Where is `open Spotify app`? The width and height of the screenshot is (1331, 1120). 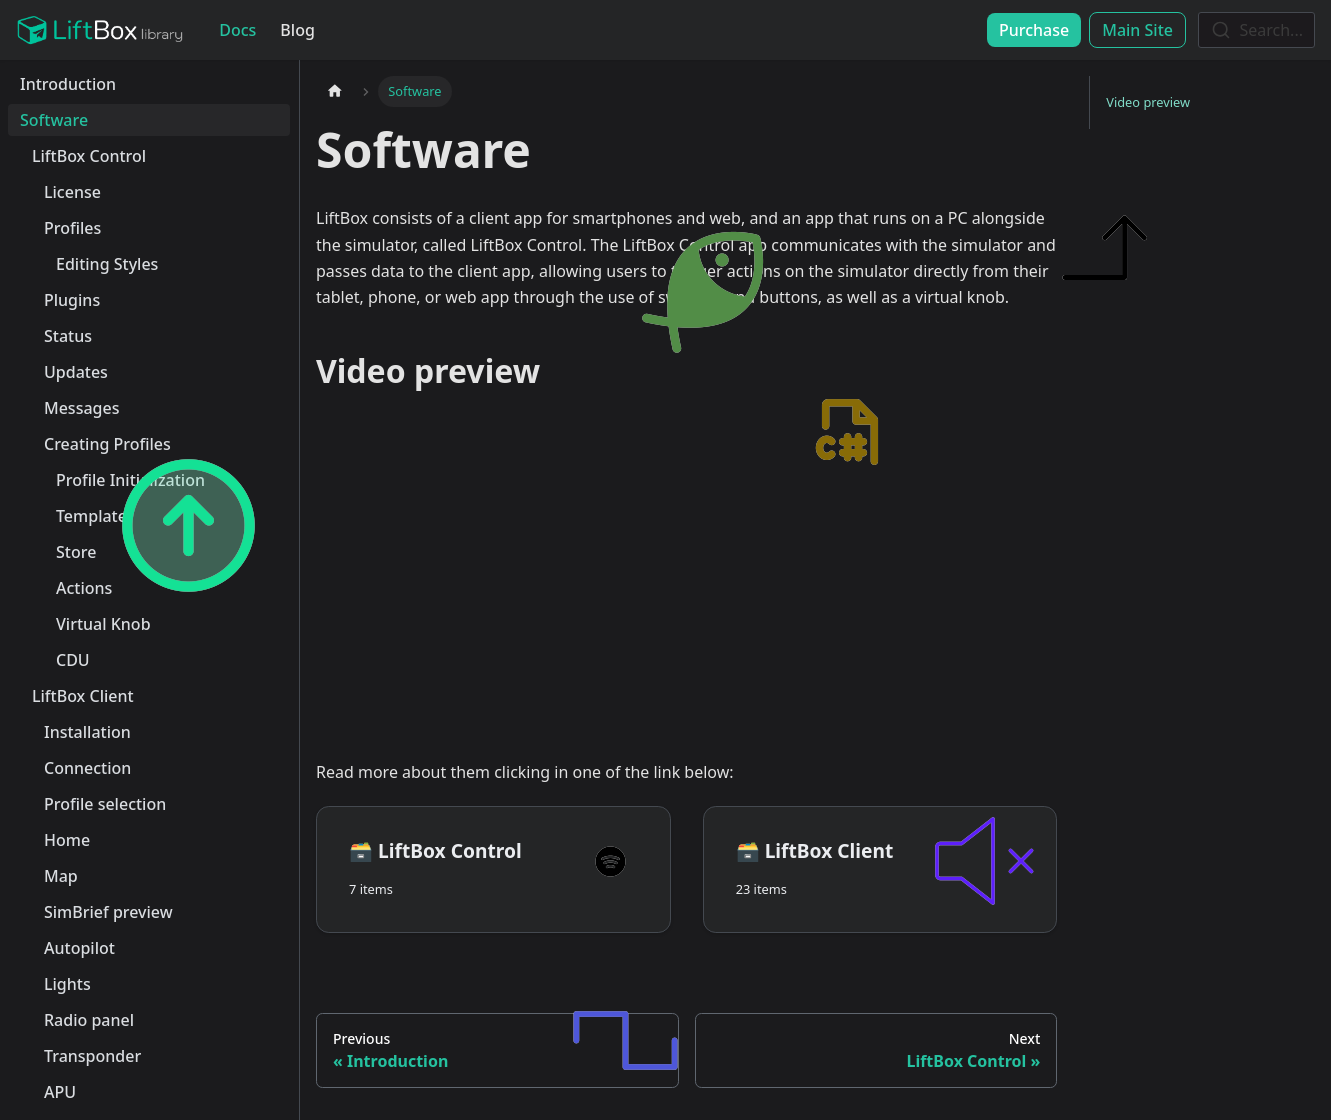
open Spotify app is located at coordinates (610, 861).